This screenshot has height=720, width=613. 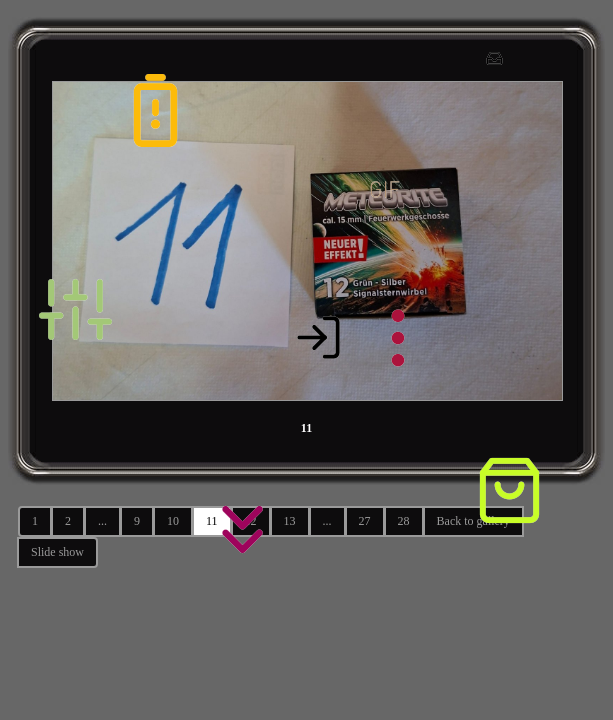 What do you see at coordinates (242, 529) in the screenshot?
I see `scroll down or view more content` at bounding box center [242, 529].